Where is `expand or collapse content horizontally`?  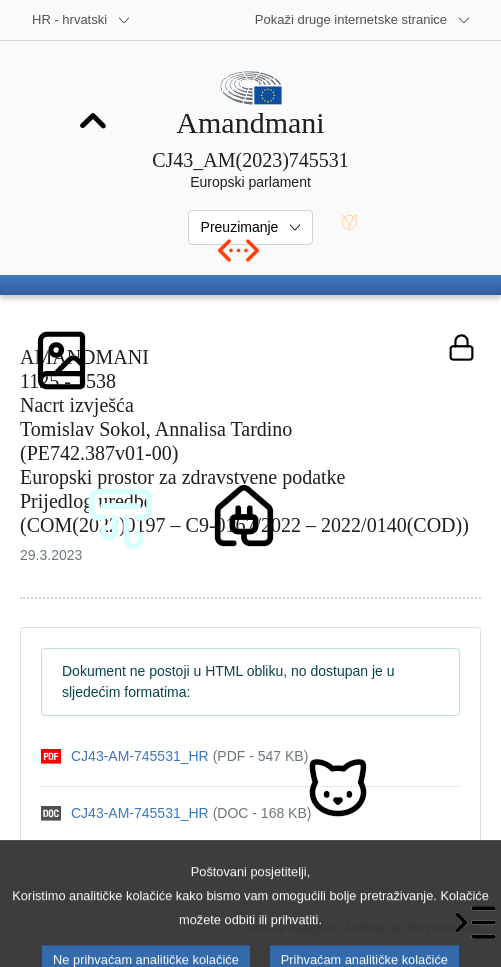
expand or collapse content horizontally is located at coordinates (238, 250).